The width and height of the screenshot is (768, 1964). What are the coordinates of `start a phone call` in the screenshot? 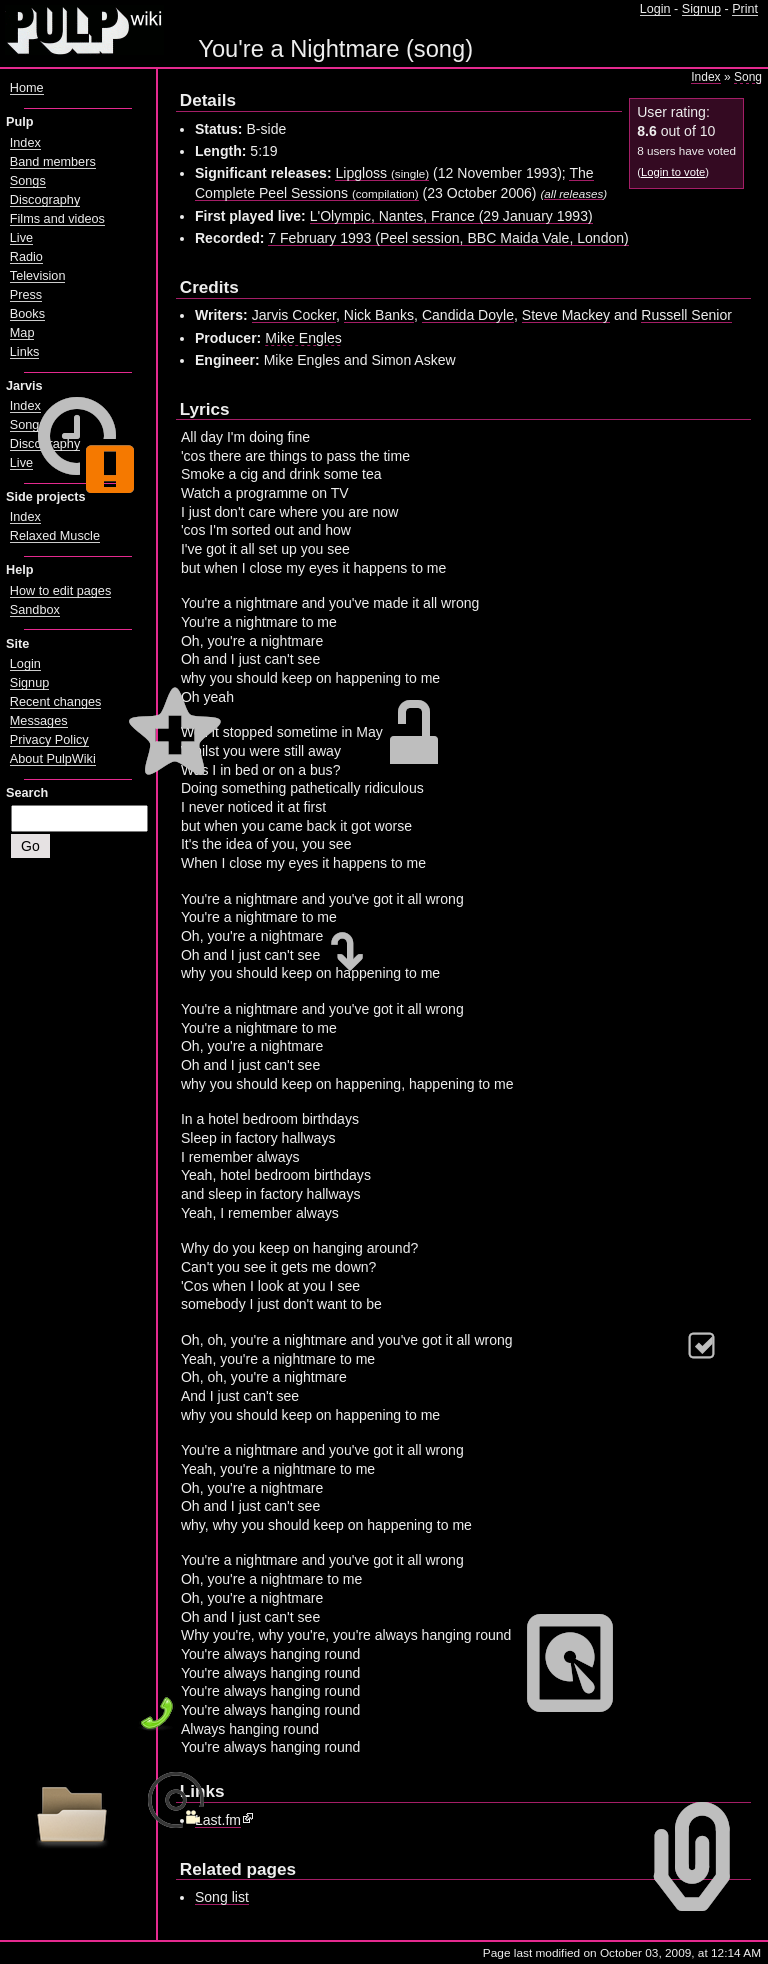 It's located at (156, 1714).